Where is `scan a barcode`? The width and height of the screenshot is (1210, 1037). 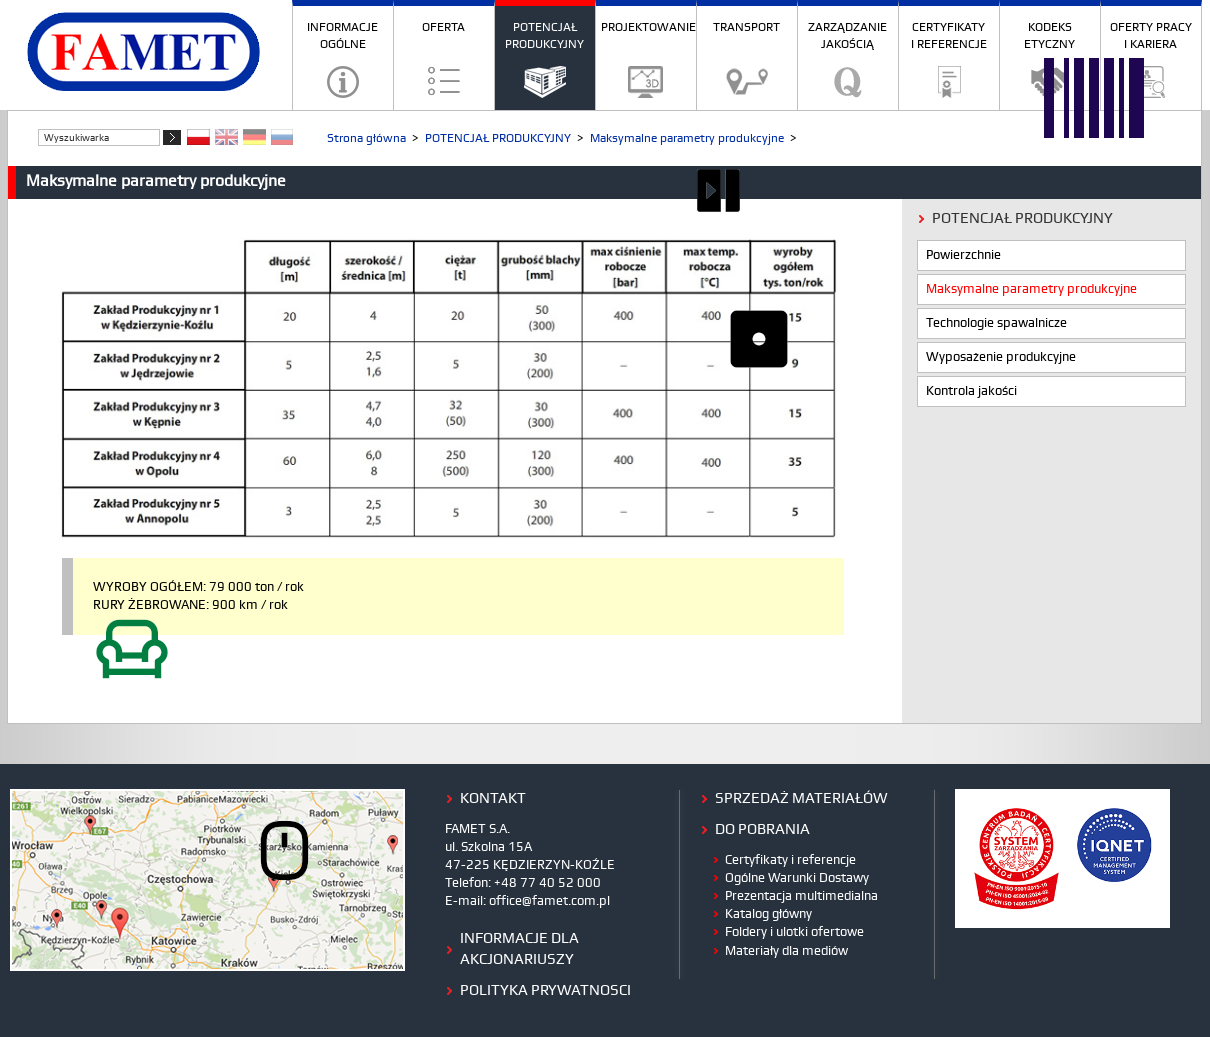 scan a barcode is located at coordinates (1094, 98).